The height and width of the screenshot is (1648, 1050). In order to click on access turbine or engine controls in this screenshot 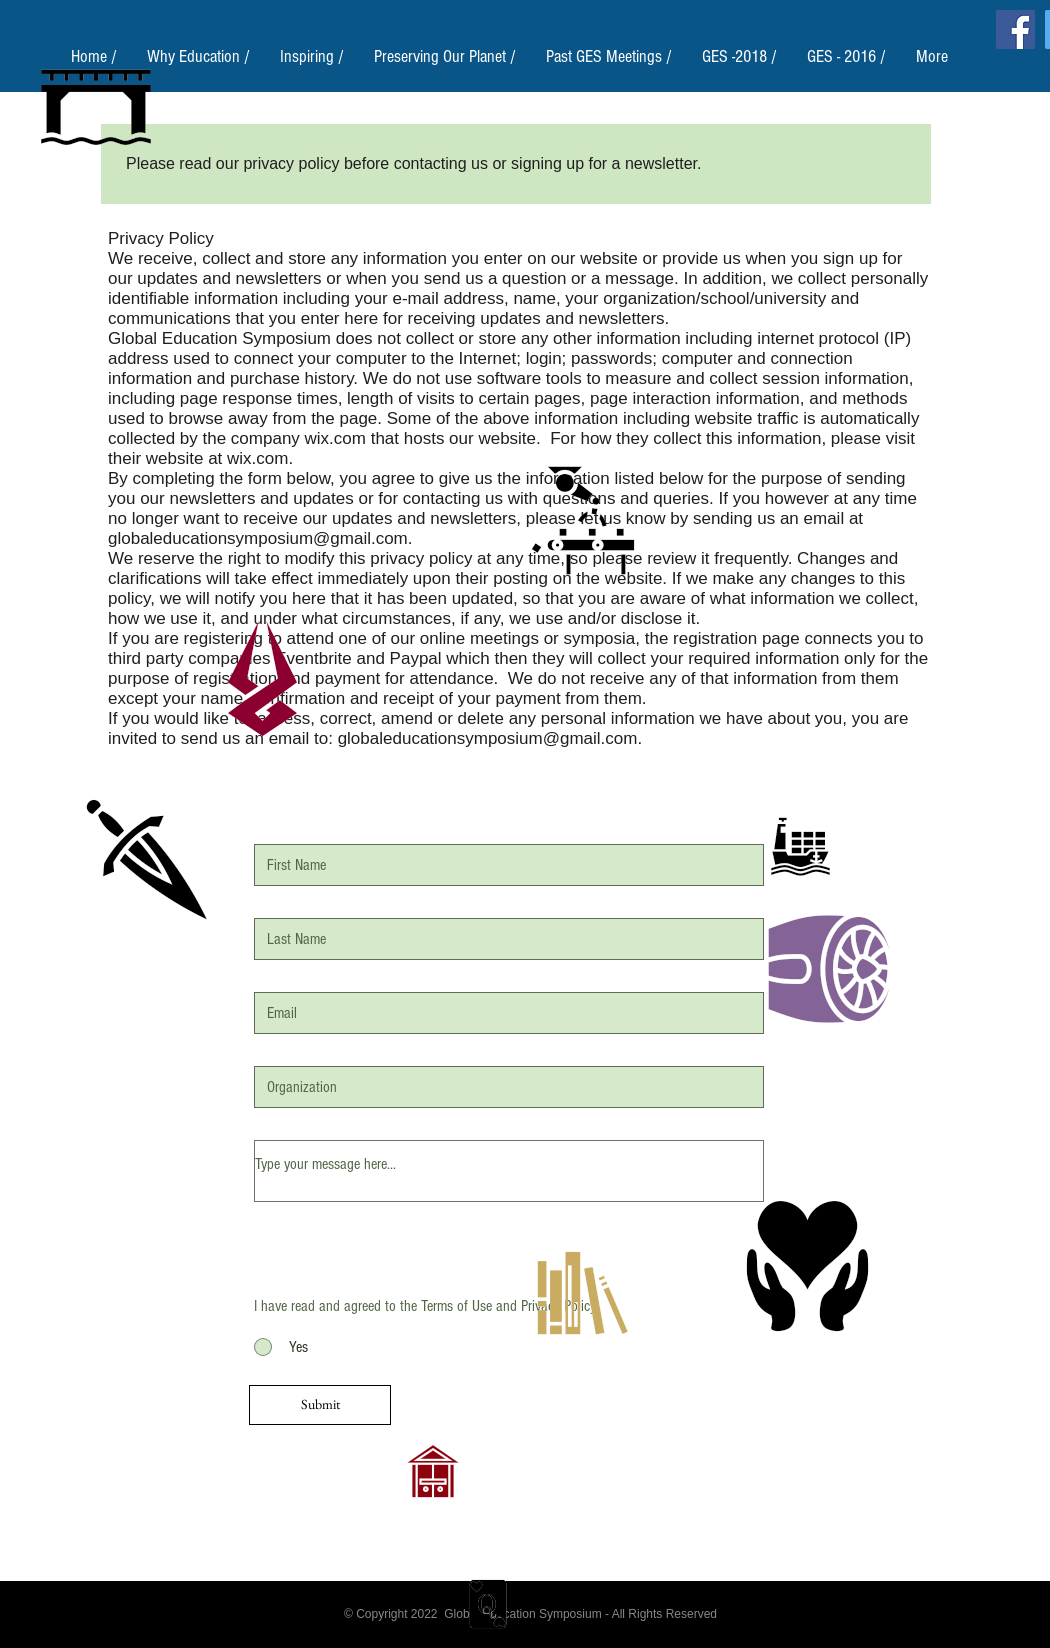, I will do `click(829, 969)`.